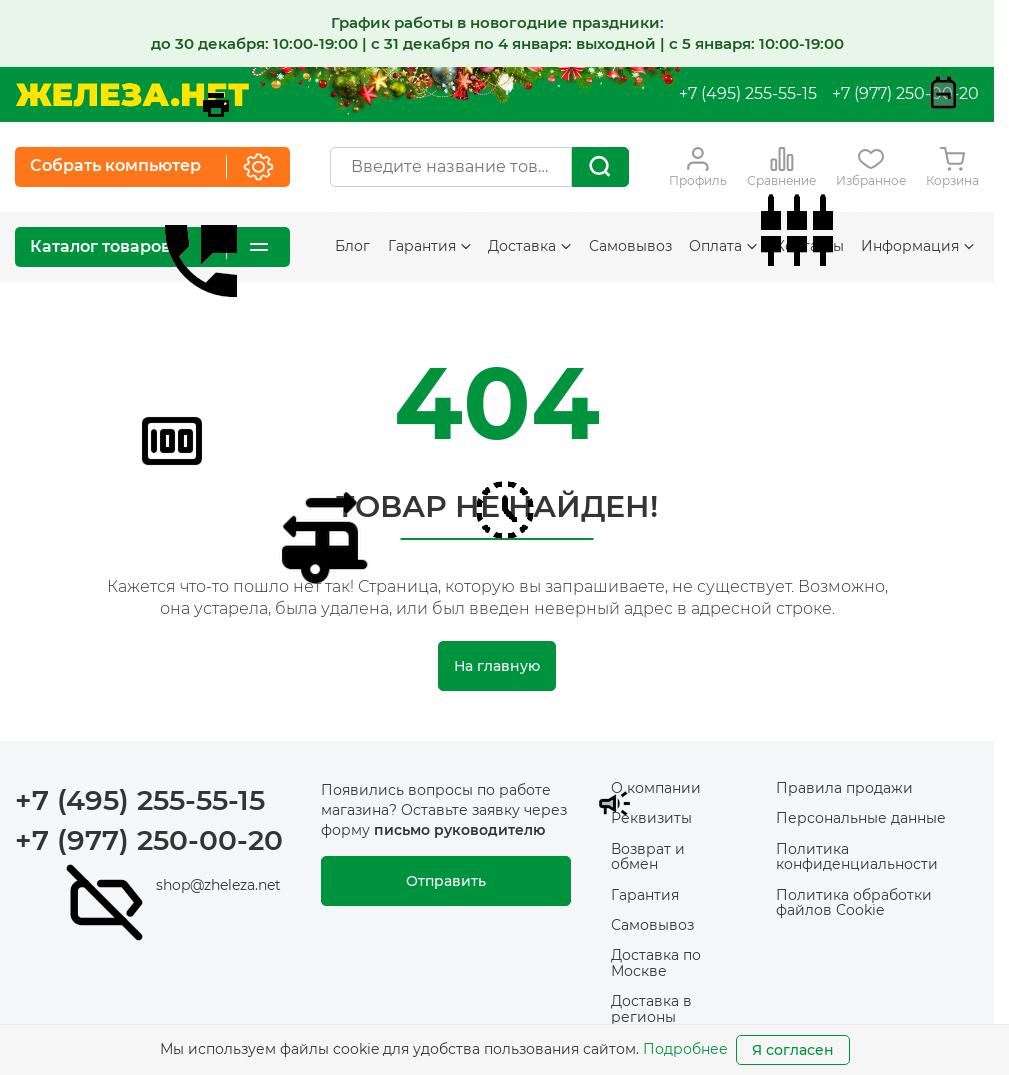 The height and width of the screenshot is (1075, 1009). I want to click on make an announcement or broadcast, so click(614, 803).